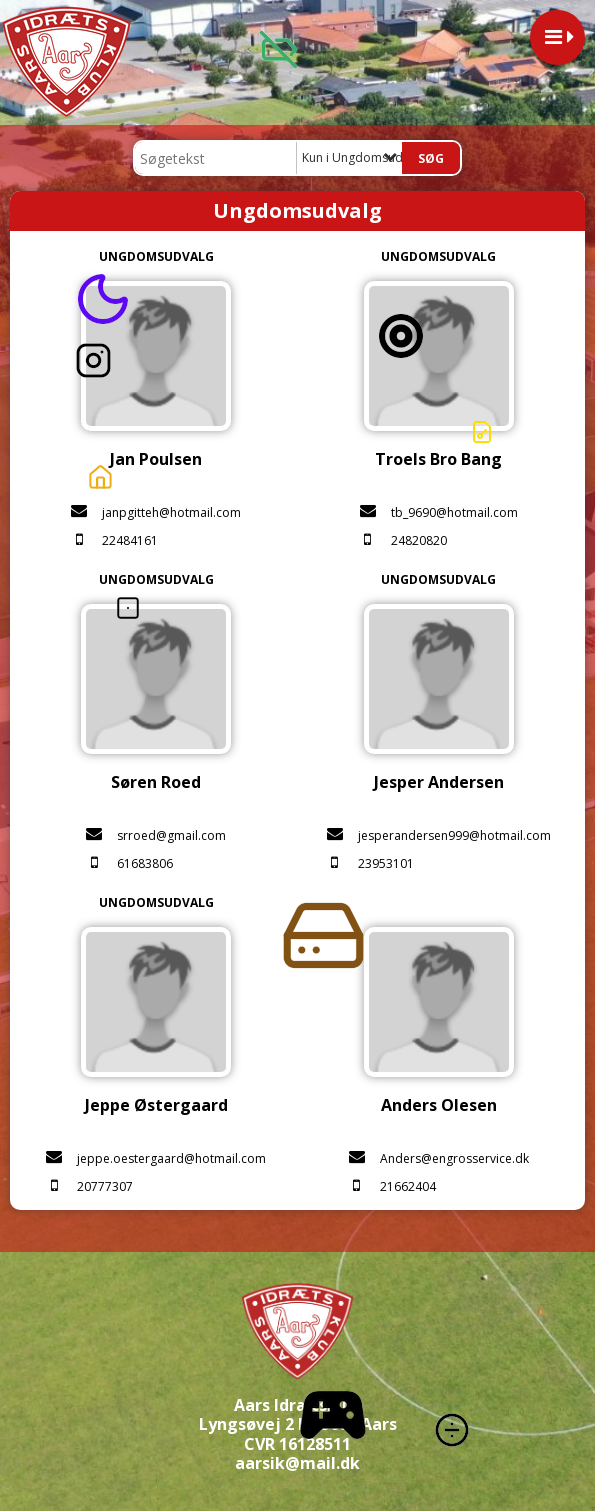  What do you see at coordinates (401, 336) in the screenshot?
I see `an open issue in your feed` at bounding box center [401, 336].